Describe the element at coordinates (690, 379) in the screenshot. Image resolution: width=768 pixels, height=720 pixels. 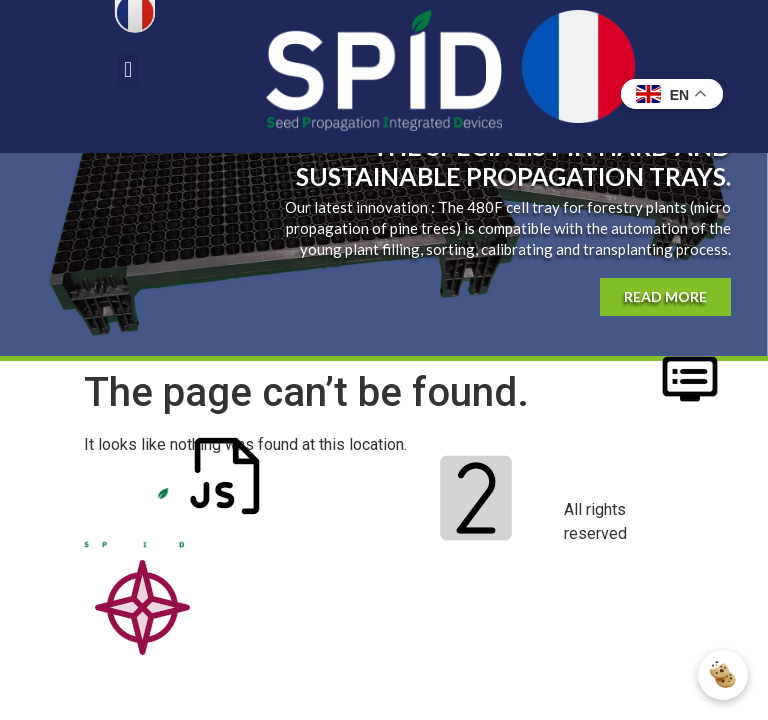
I see `access DVR or recorded content` at that location.